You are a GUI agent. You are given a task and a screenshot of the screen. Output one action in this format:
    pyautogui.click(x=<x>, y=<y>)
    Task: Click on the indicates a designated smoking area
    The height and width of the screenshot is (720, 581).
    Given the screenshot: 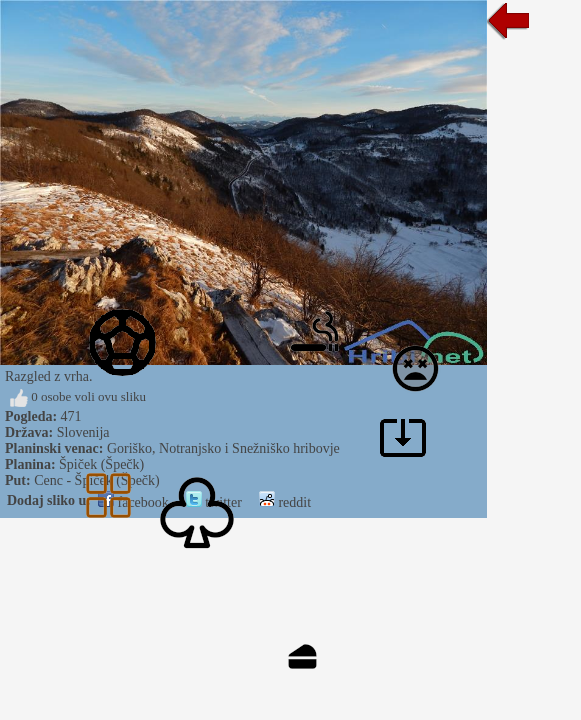 What is the action you would take?
    pyautogui.click(x=314, y=334)
    